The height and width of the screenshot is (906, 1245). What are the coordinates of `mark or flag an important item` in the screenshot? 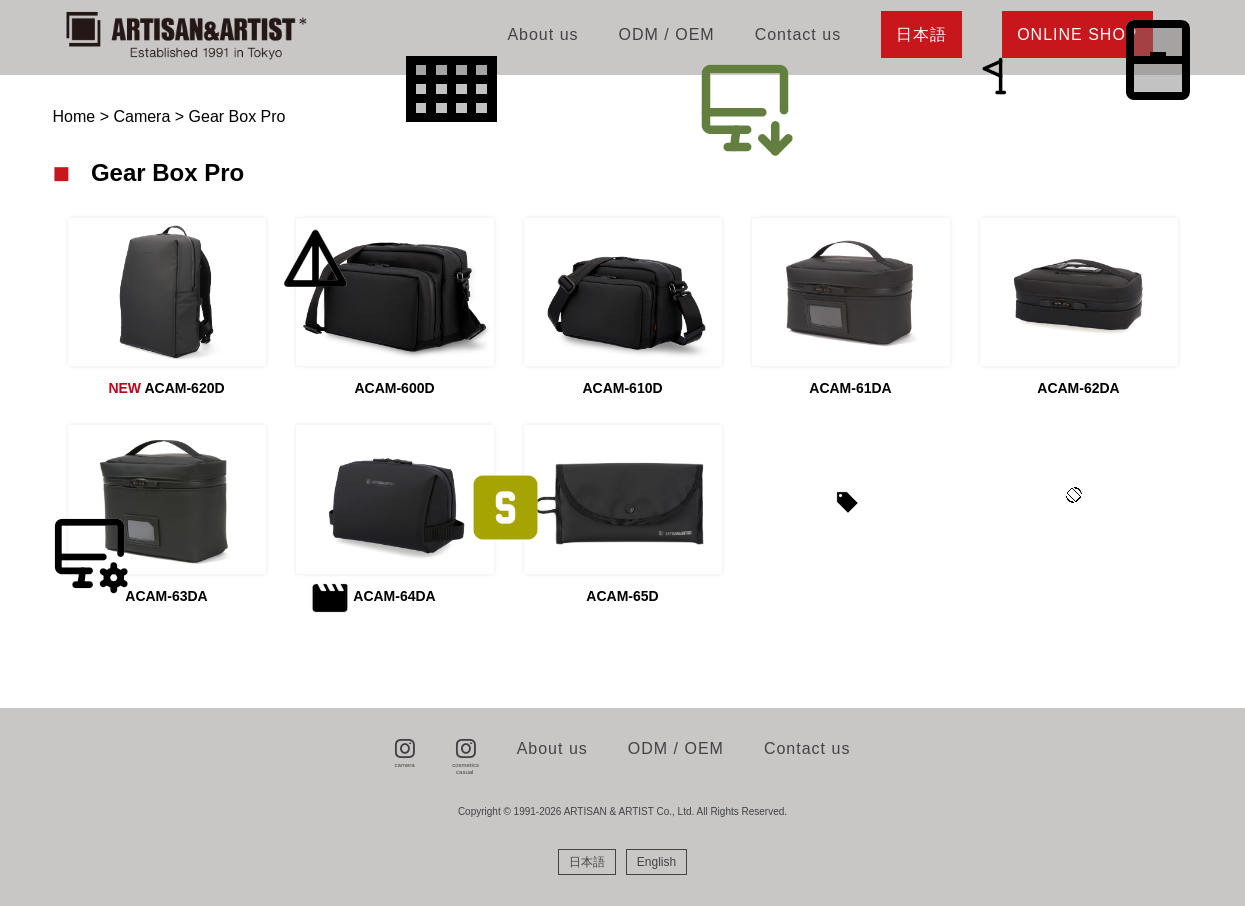 It's located at (997, 76).